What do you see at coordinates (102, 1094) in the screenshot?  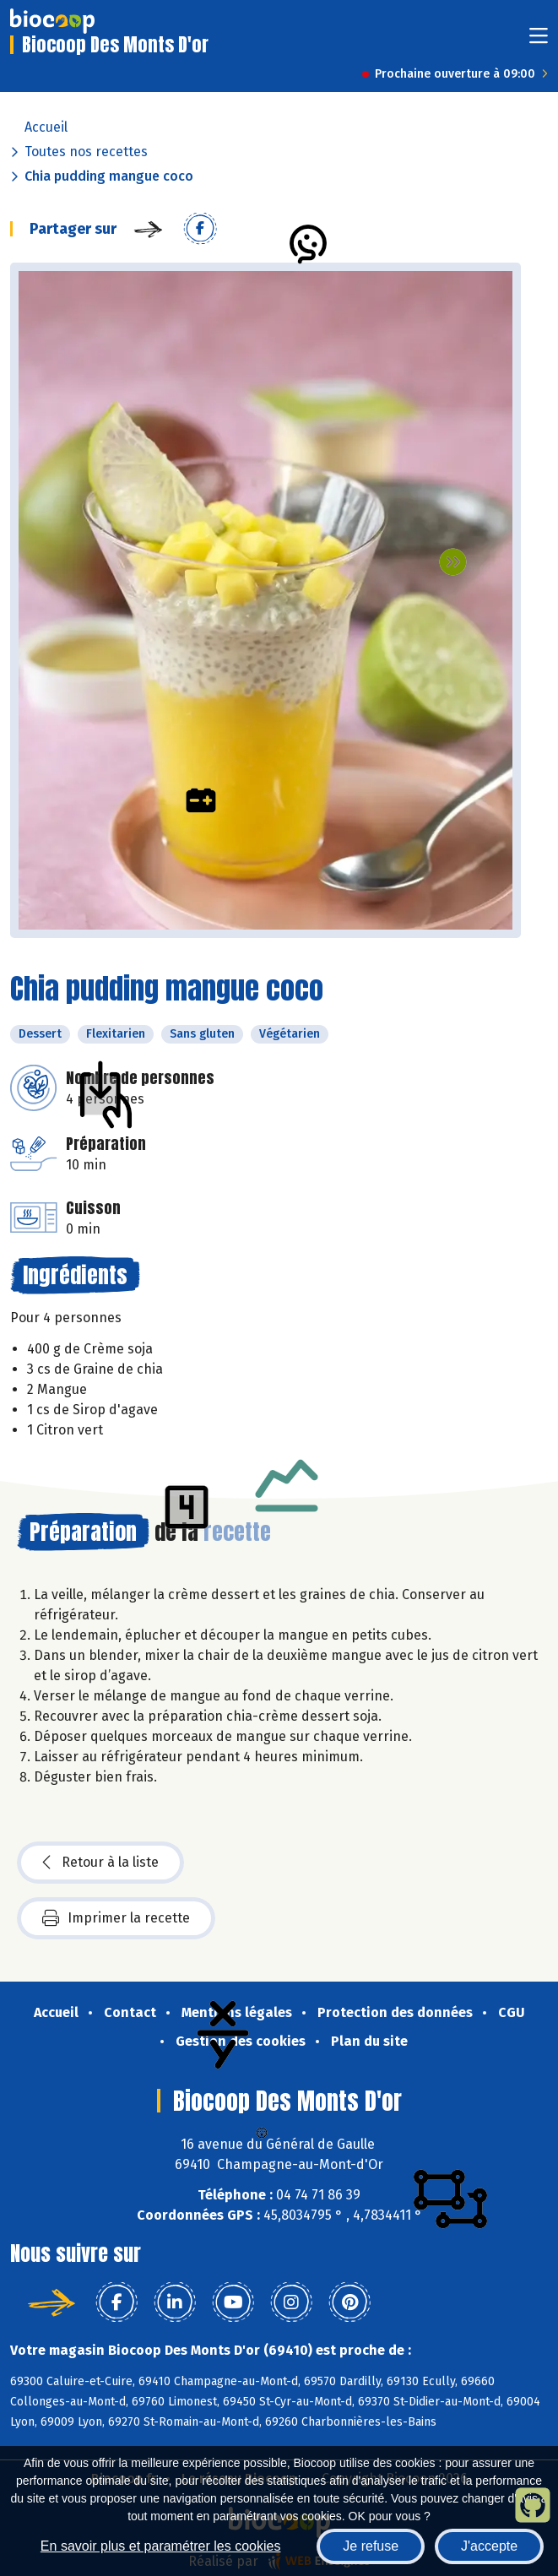 I see `withdraw cash or funds` at bounding box center [102, 1094].